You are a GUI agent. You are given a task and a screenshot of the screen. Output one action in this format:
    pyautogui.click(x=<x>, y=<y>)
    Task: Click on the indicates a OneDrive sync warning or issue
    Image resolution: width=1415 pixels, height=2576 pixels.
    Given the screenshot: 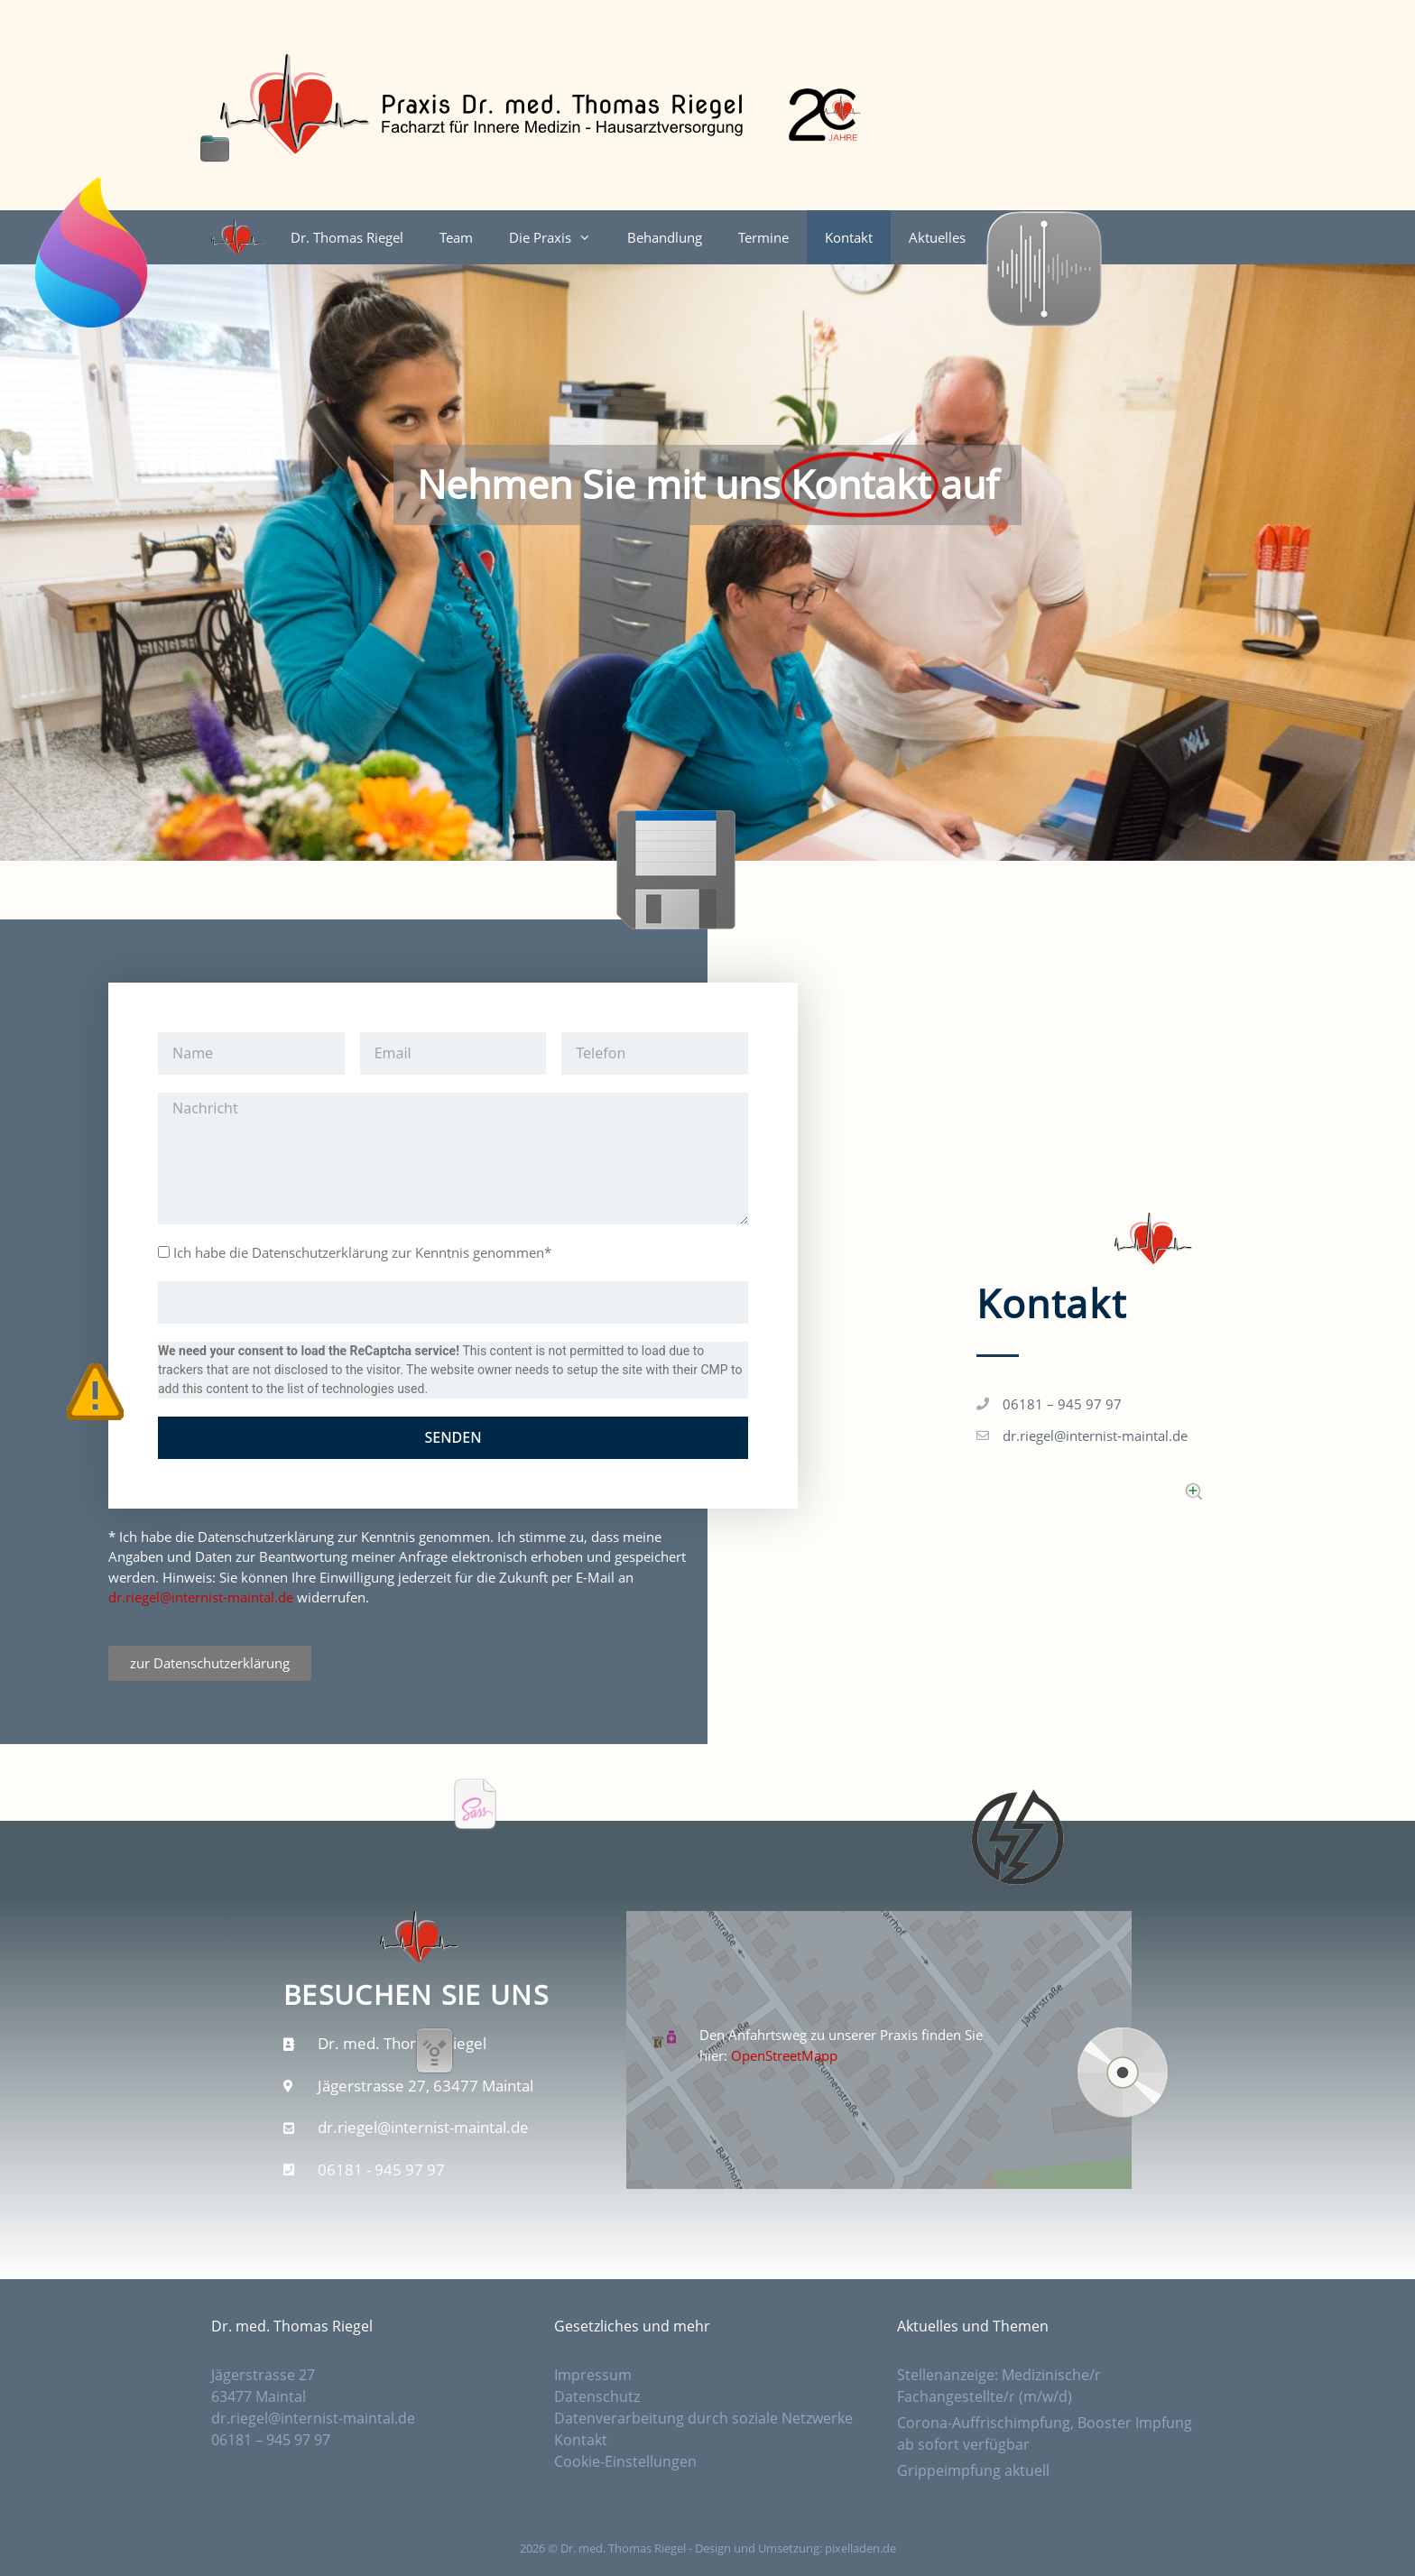 What is the action you would take?
    pyautogui.click(x=95, y=1391)
    